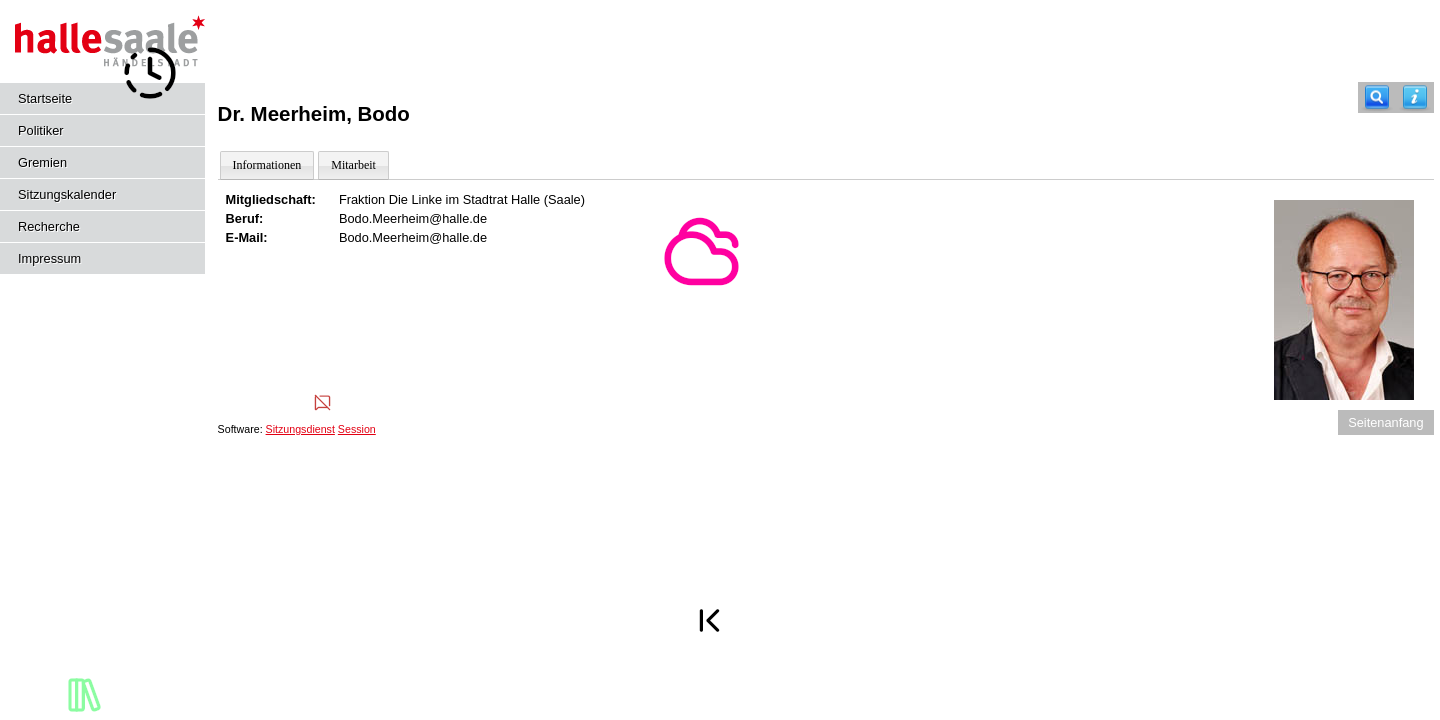 The width and height of the screenshot is (1440, 720). Describe the element at coordinates (709, 620) in the screenshot. I see `skip to the beginning` at that location.